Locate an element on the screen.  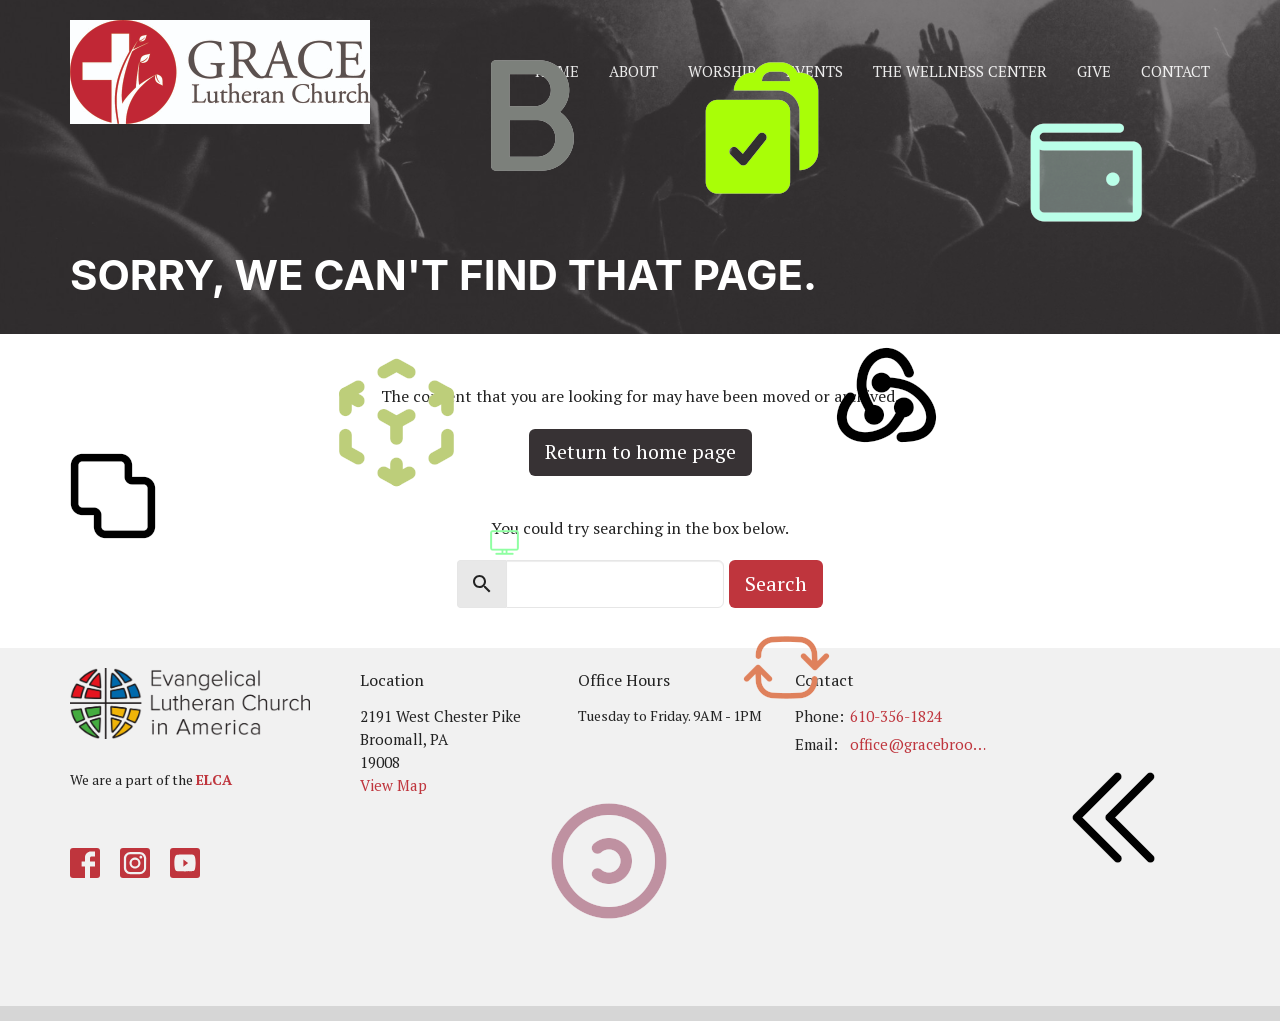
apply bold formatting to selected text is located at coordinates (532, 115).